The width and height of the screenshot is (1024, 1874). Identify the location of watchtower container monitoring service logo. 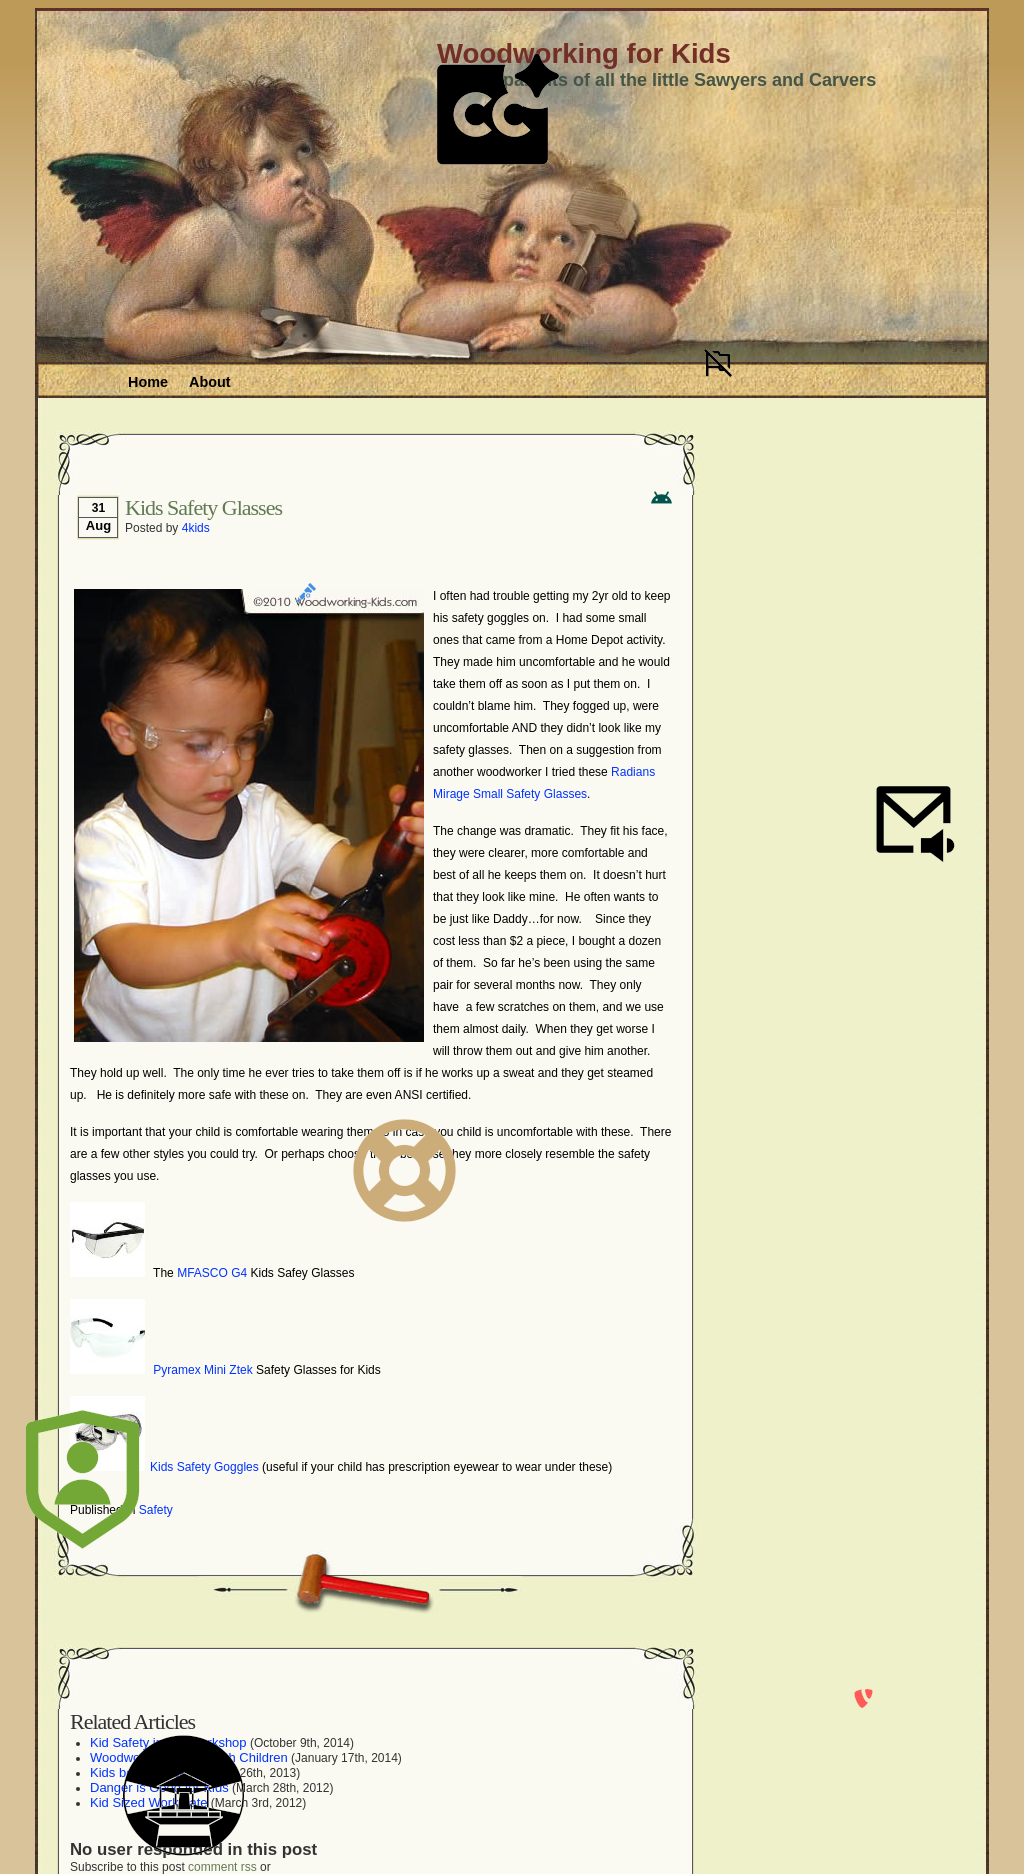
(183, 1795).